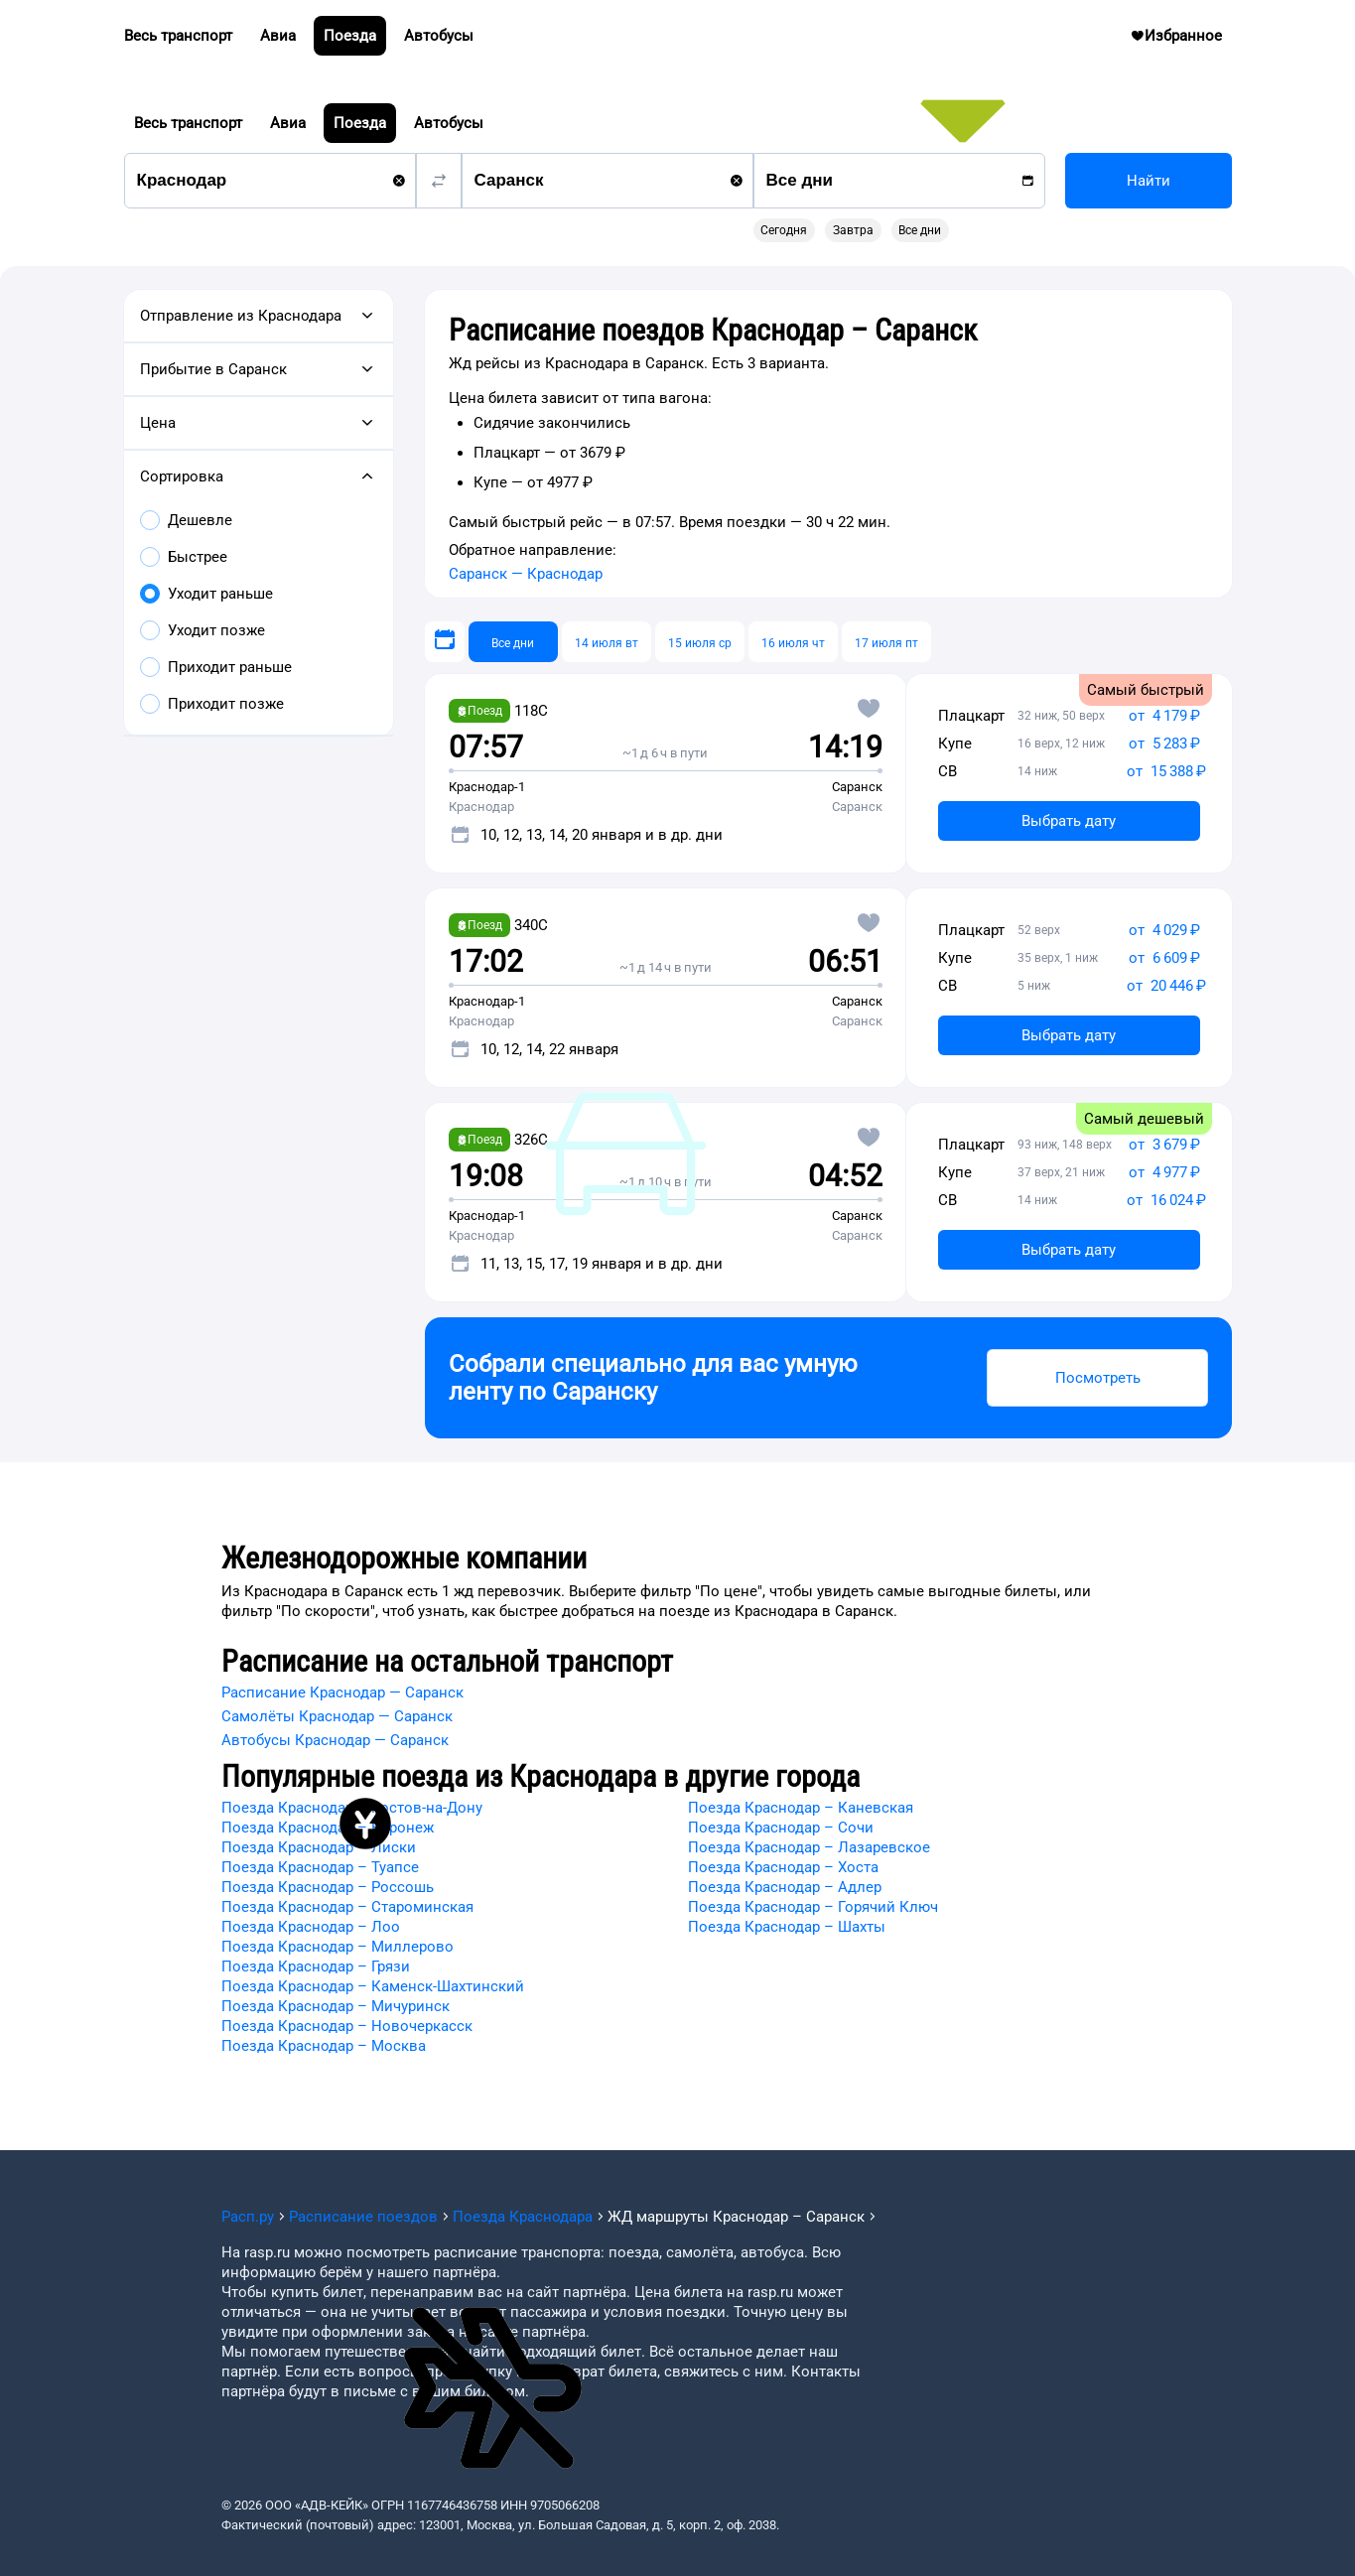 Image resolution: width=1355 pixels, height=2576 pixels. I want to click on disable airplane mode, so click(492, 2387).